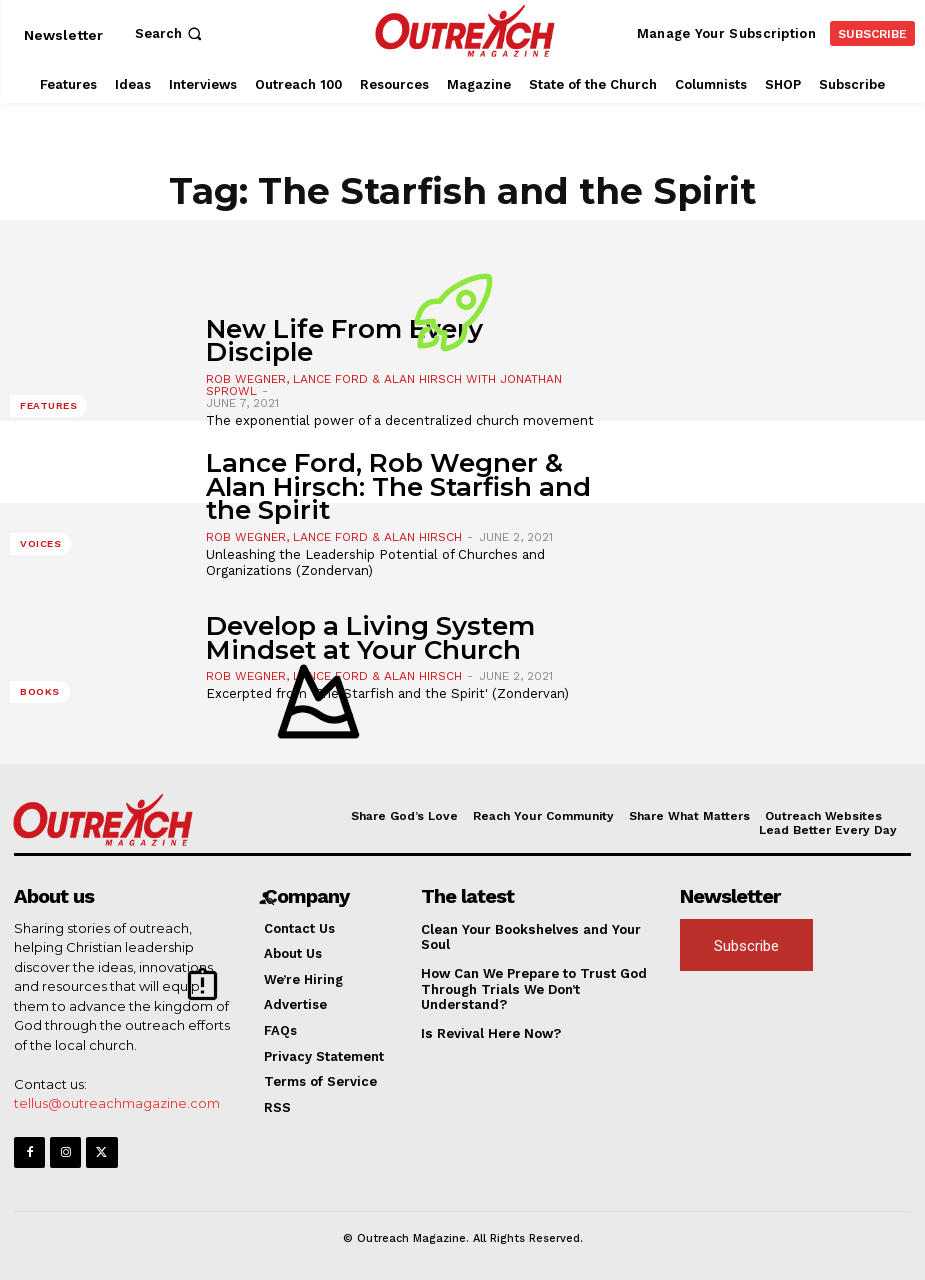 The width and height of the screenshot is (925, 1280). Describe the element at coordinates (453, 312) in the screenshot. I see `launch or deploy an application` at that location.